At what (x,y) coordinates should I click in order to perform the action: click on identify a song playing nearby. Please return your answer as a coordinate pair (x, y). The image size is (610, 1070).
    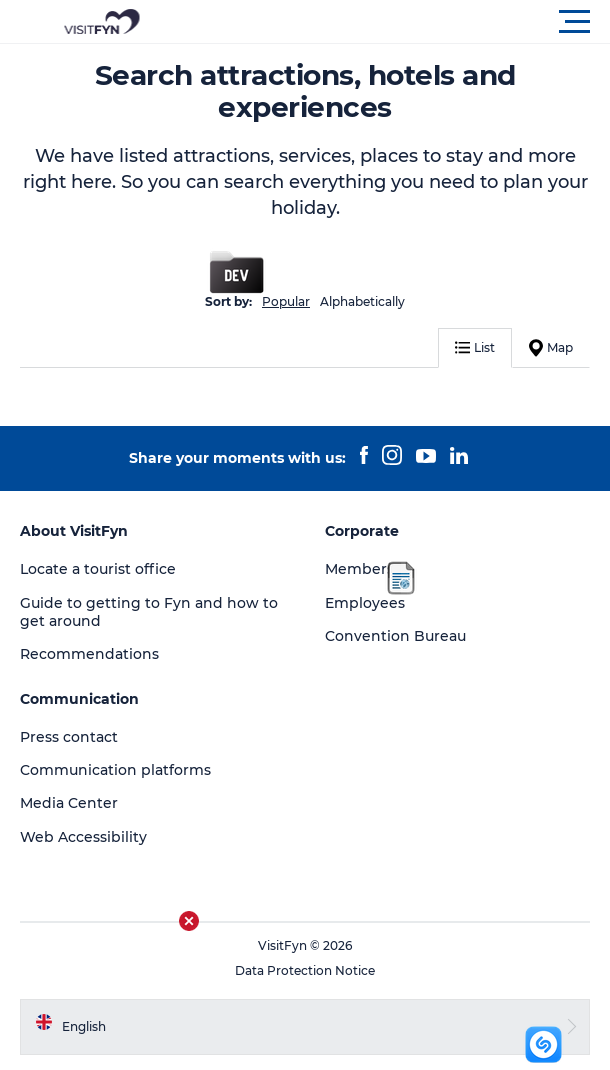
    Looking at the image, I should click on (543, 1044).